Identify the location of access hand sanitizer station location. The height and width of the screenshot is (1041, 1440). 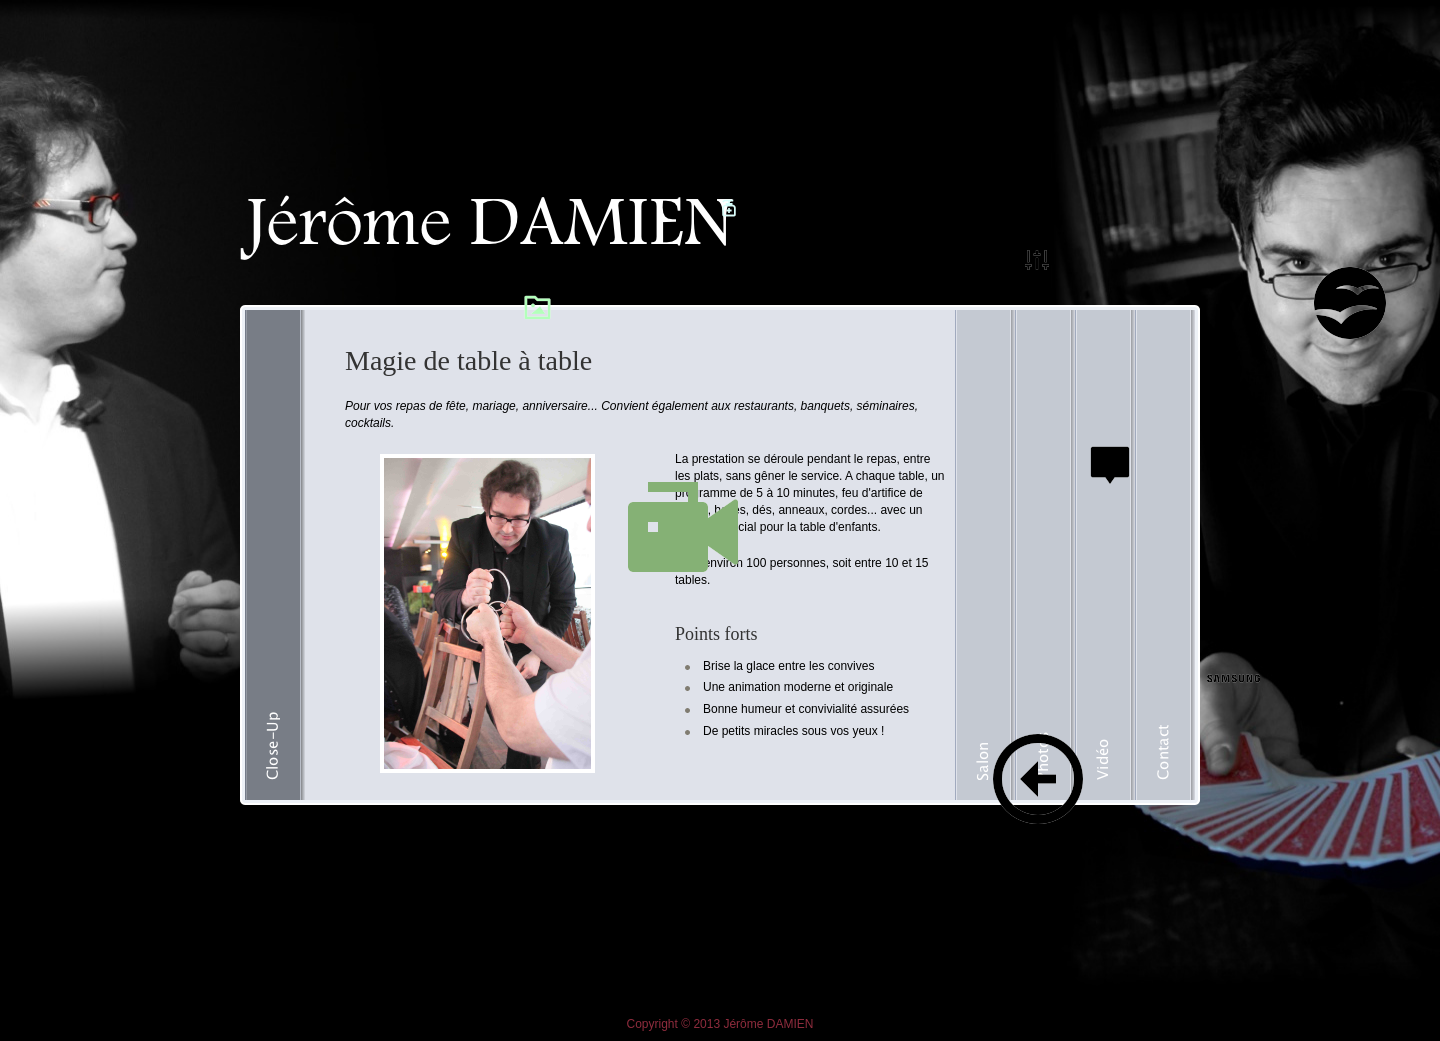
(729, 208).